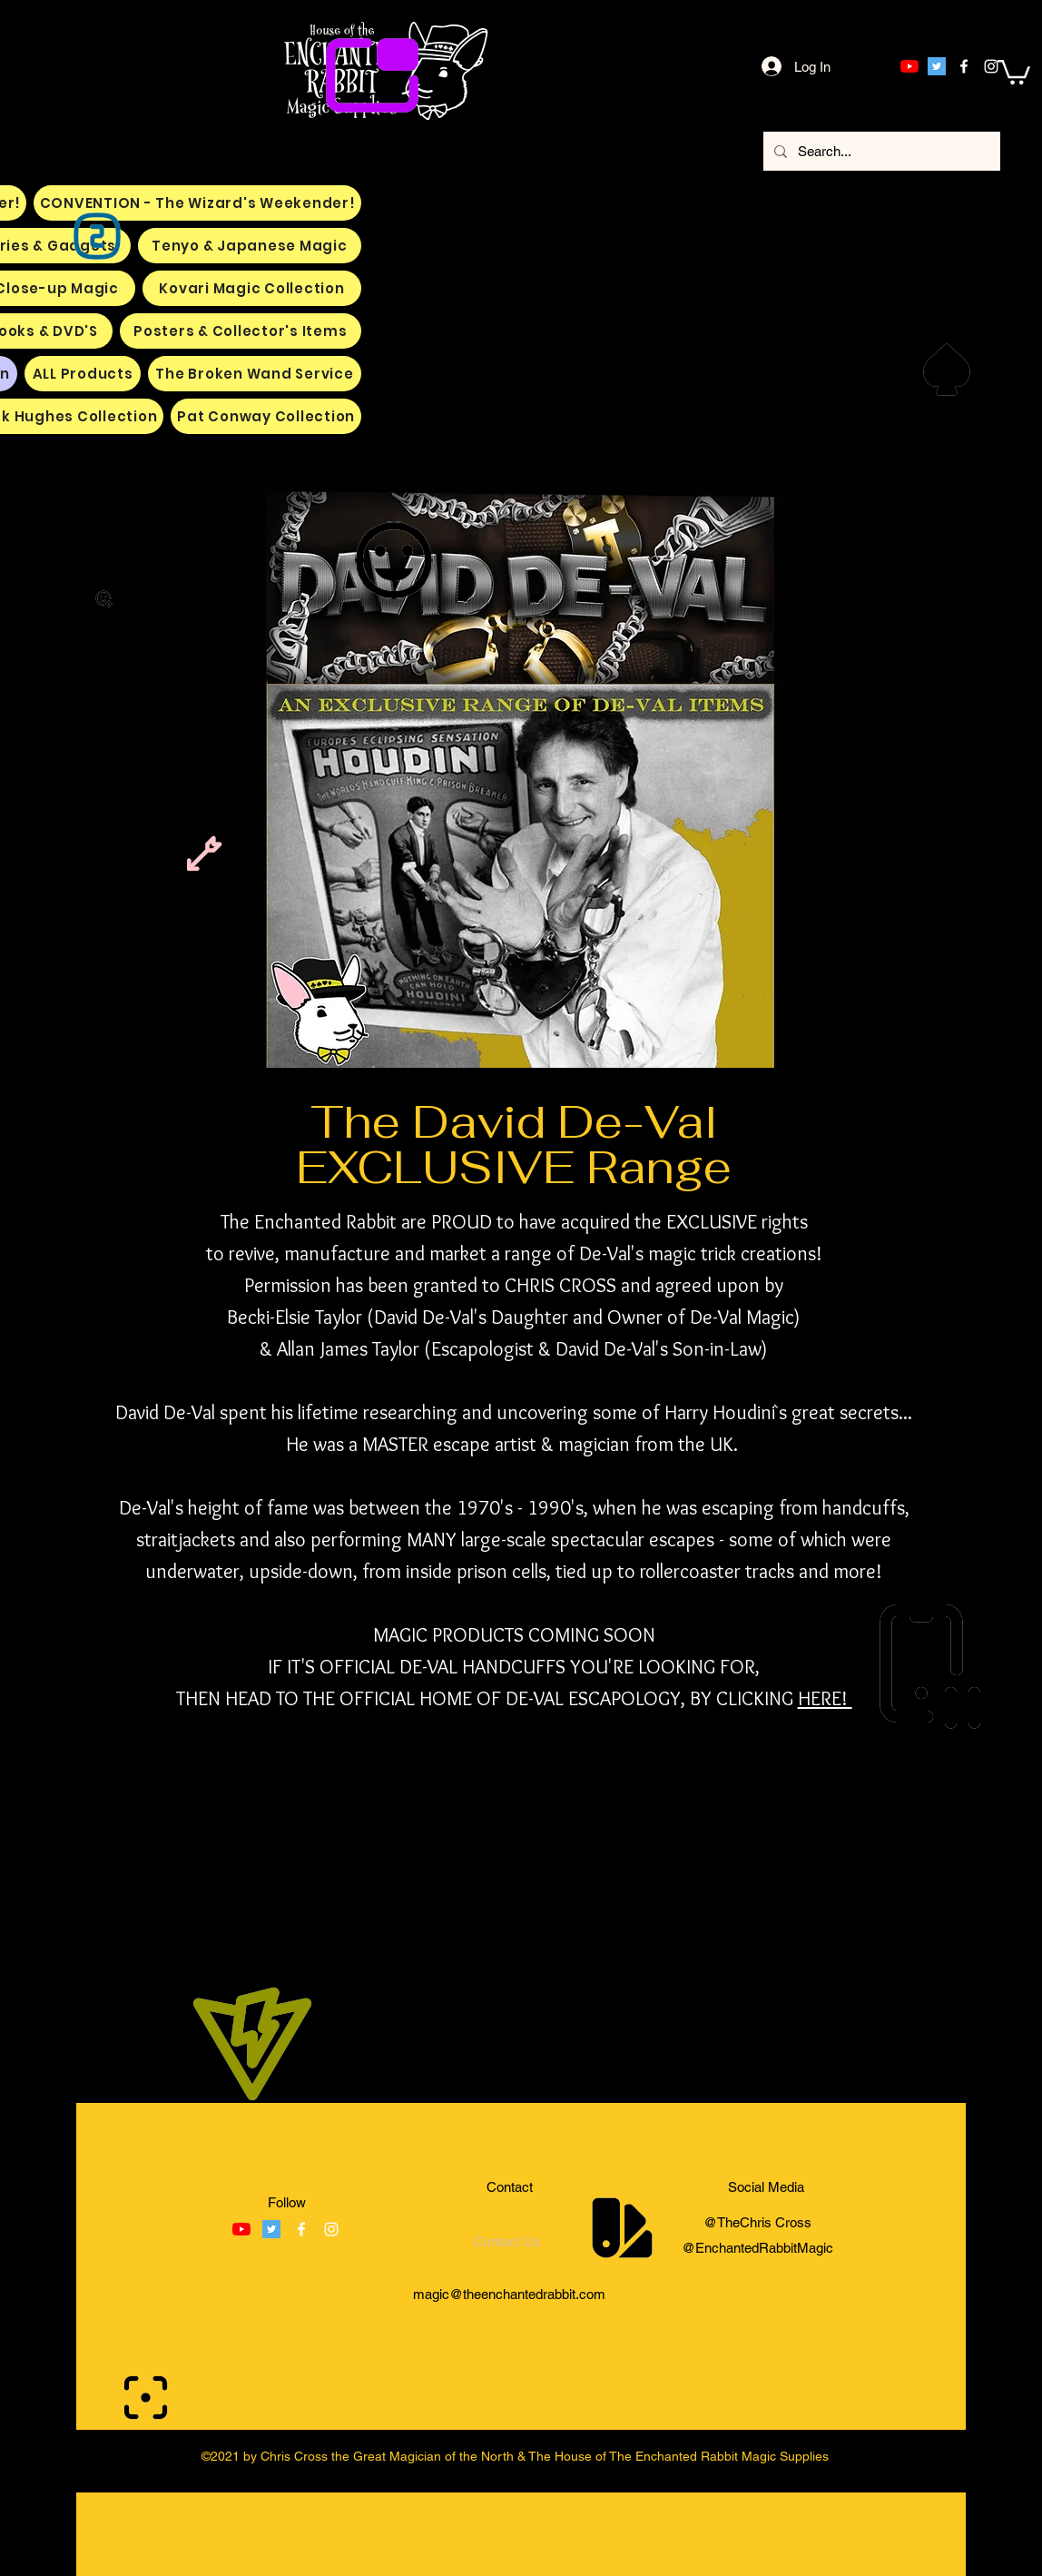 This screenshot has height=2576, width=1042. I want to click on add a reaction or emoji, so click(103, 598).